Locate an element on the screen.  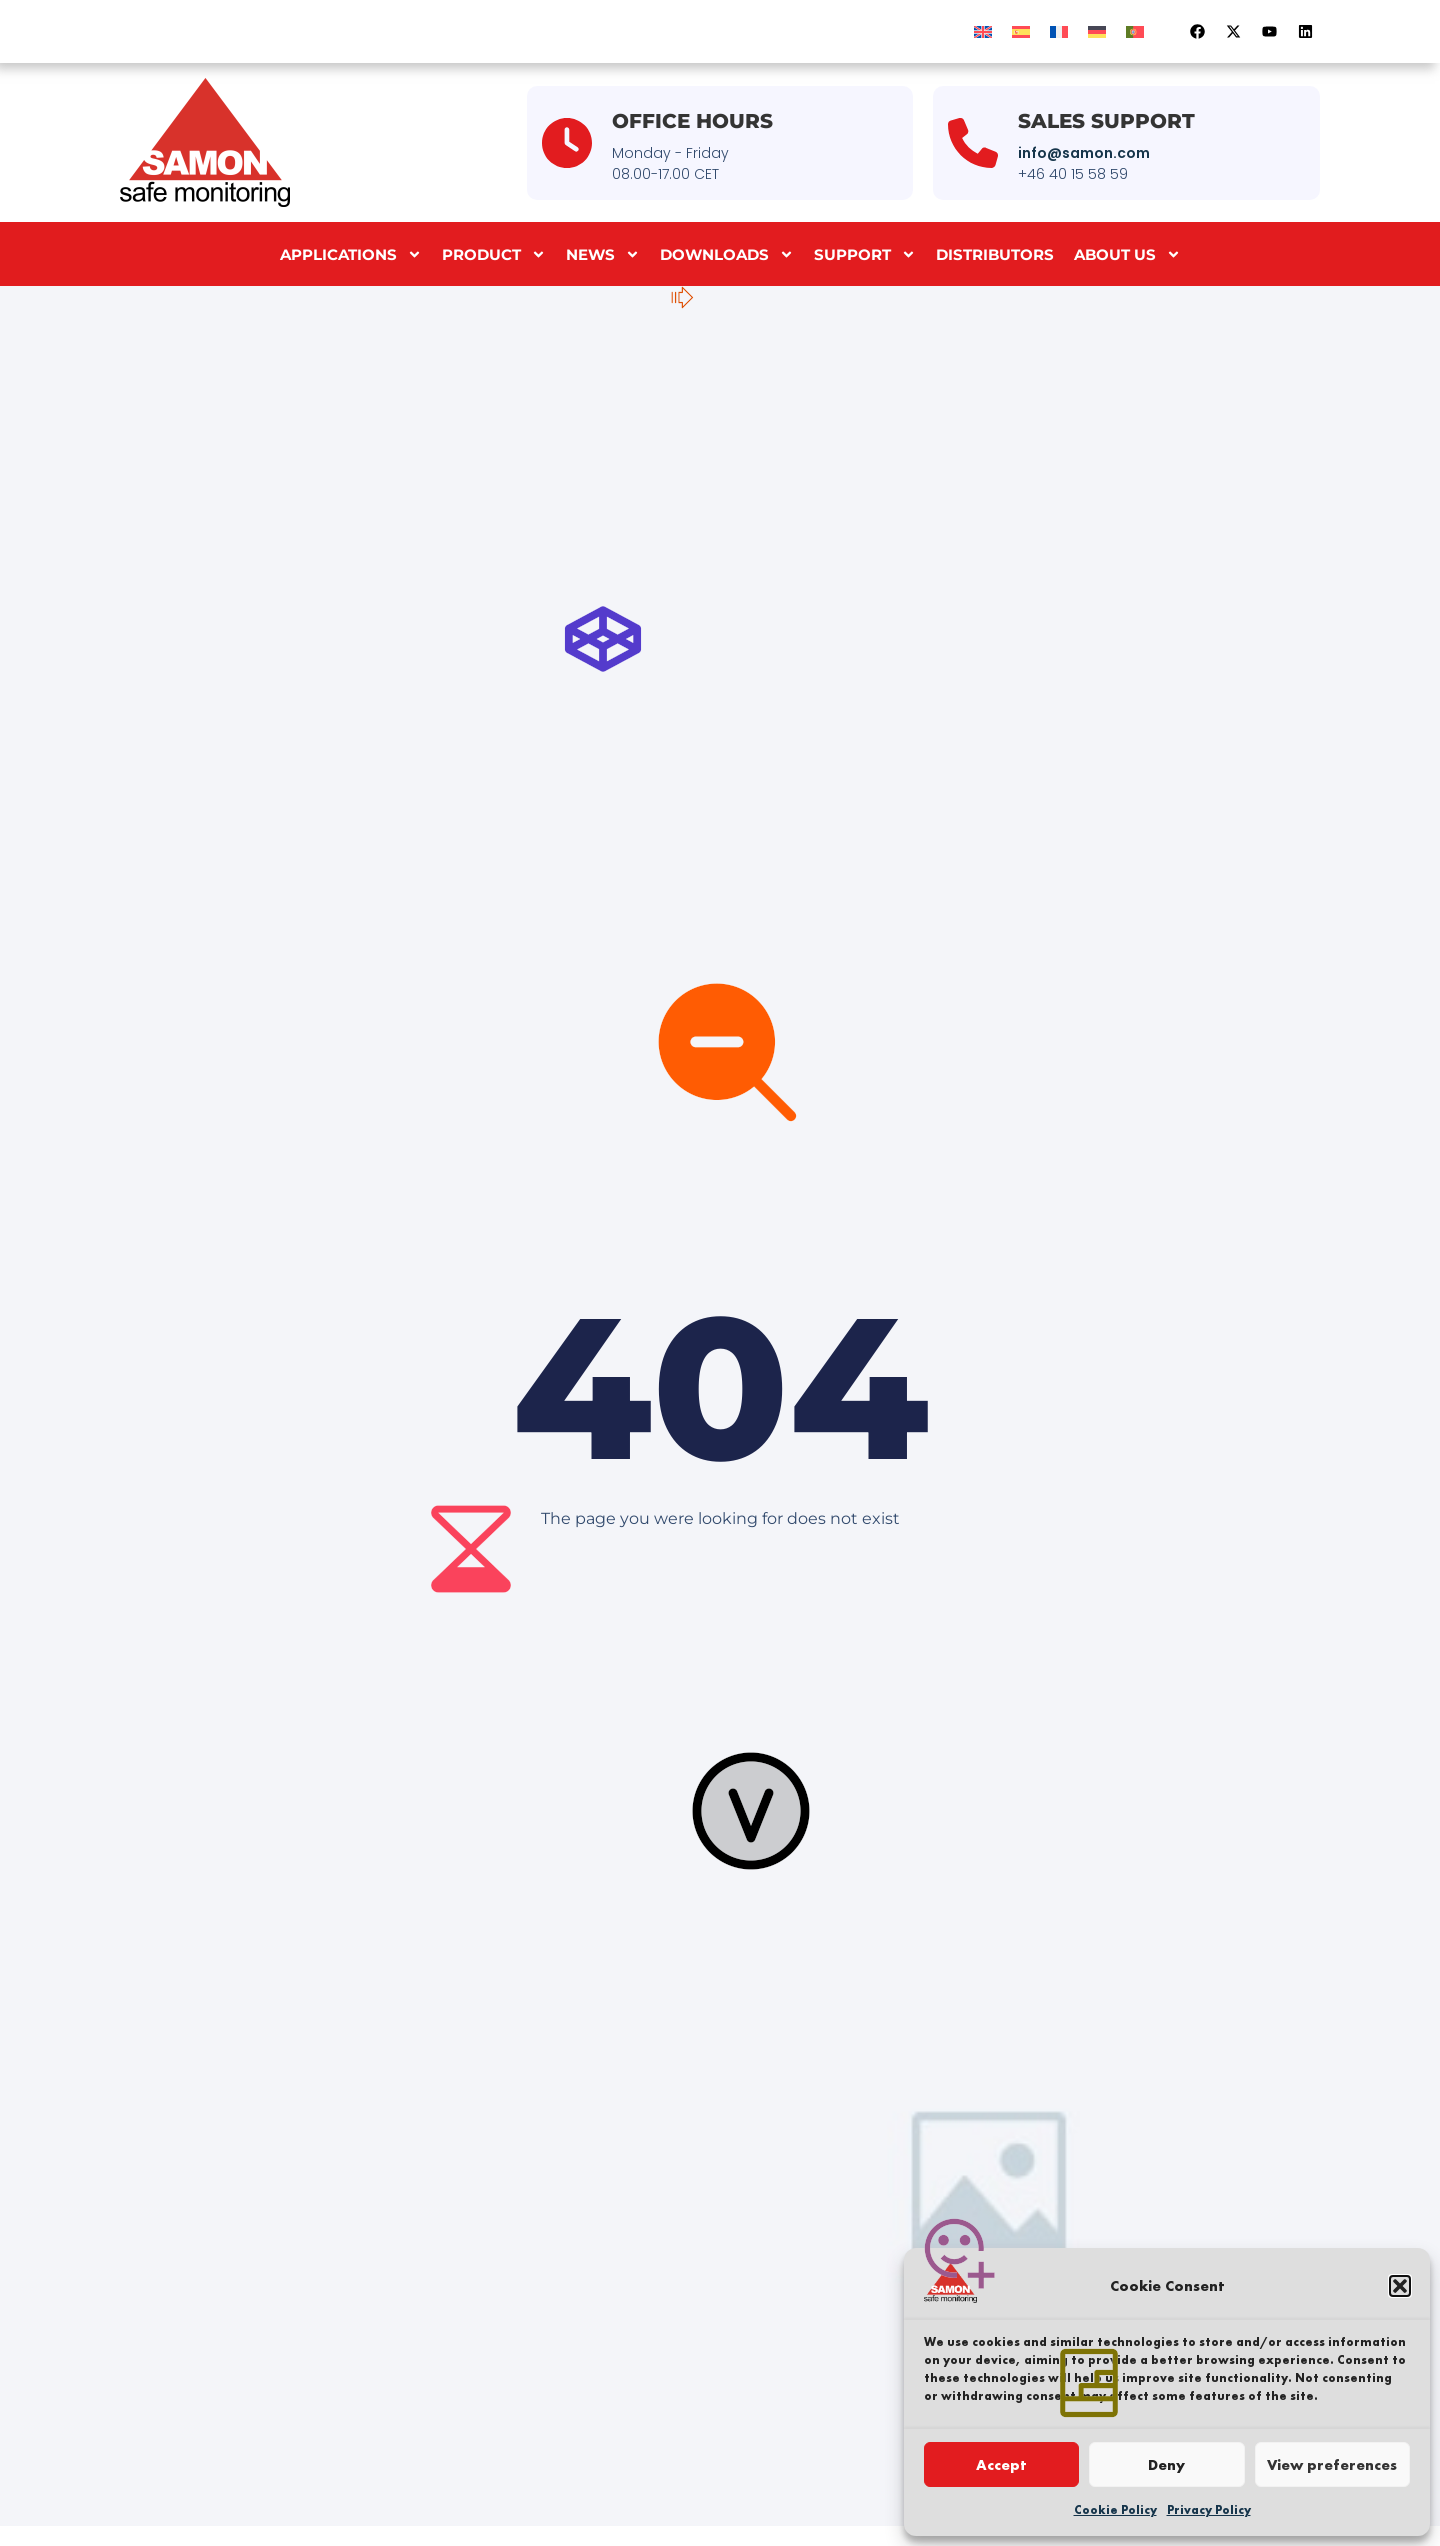
indicates an item or option labeled "V" is located at coordinates (751, 1811).